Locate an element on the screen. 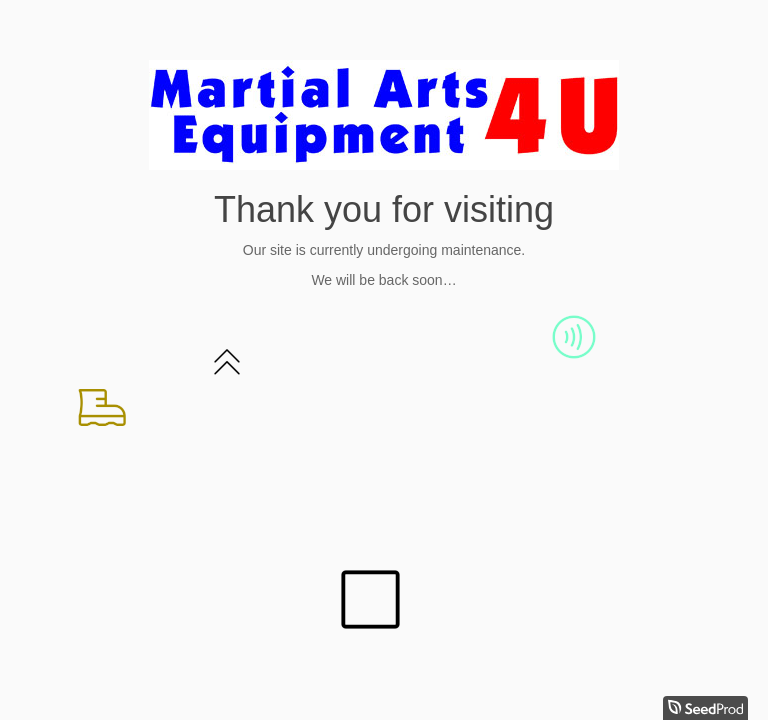 This screenshot has width=768, height=720. tap to pay with contactless payment is located at coordinates (574, 337).